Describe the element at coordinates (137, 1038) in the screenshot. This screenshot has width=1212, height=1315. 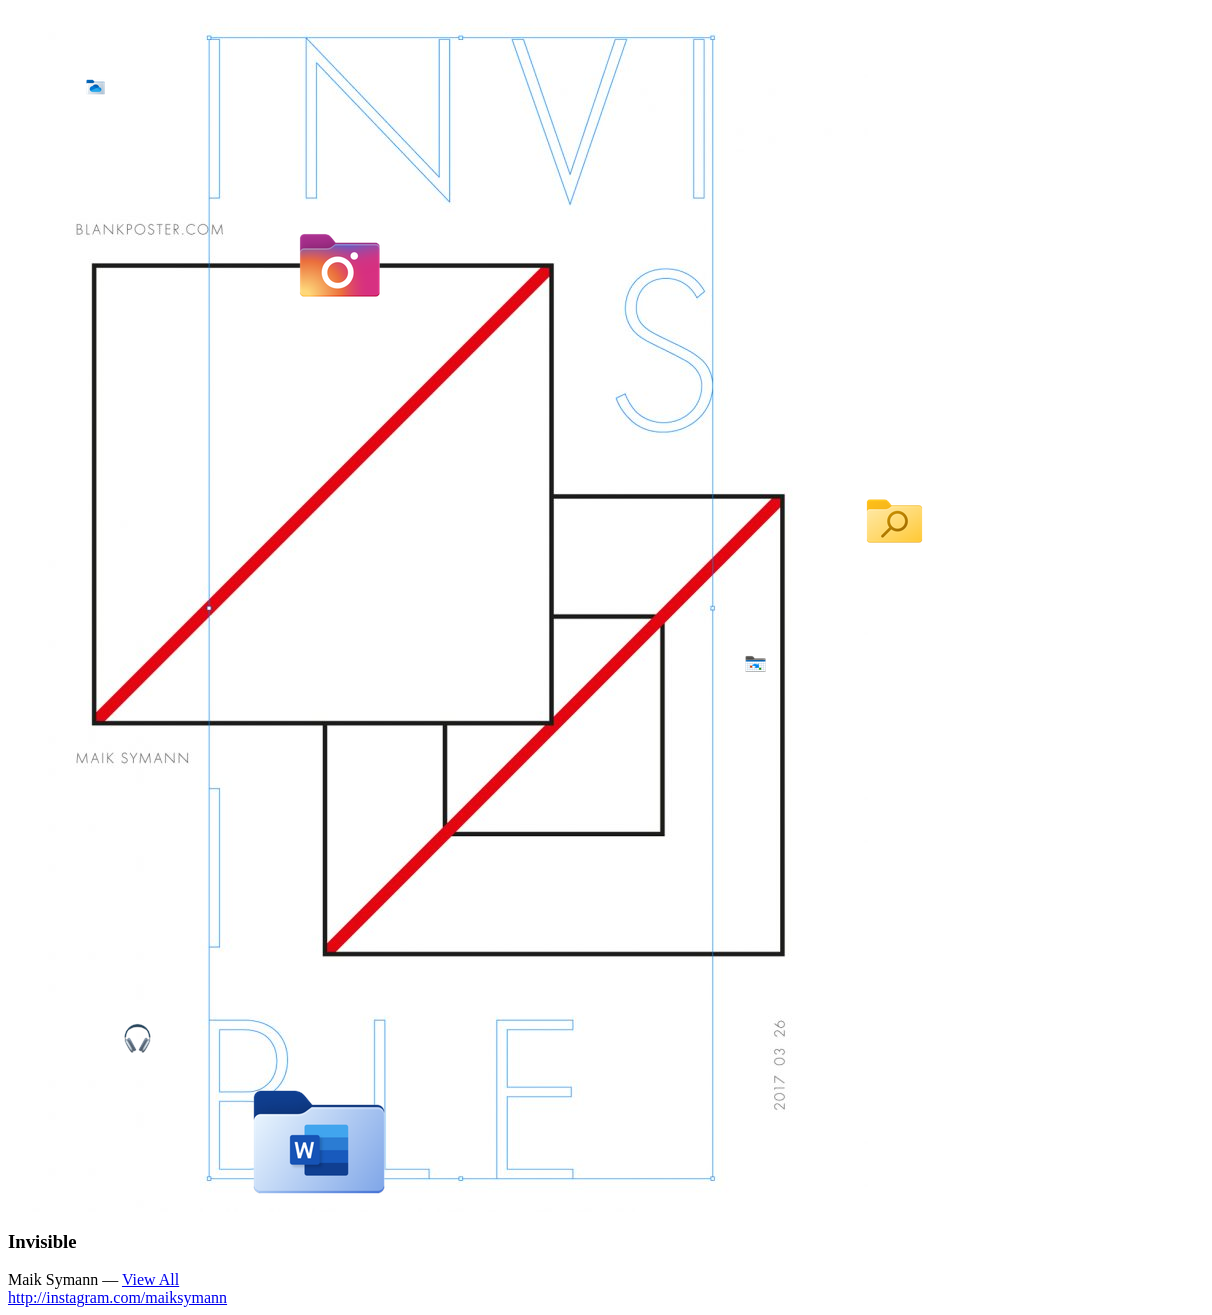
I see `bluetooth headphones connected` at that location.